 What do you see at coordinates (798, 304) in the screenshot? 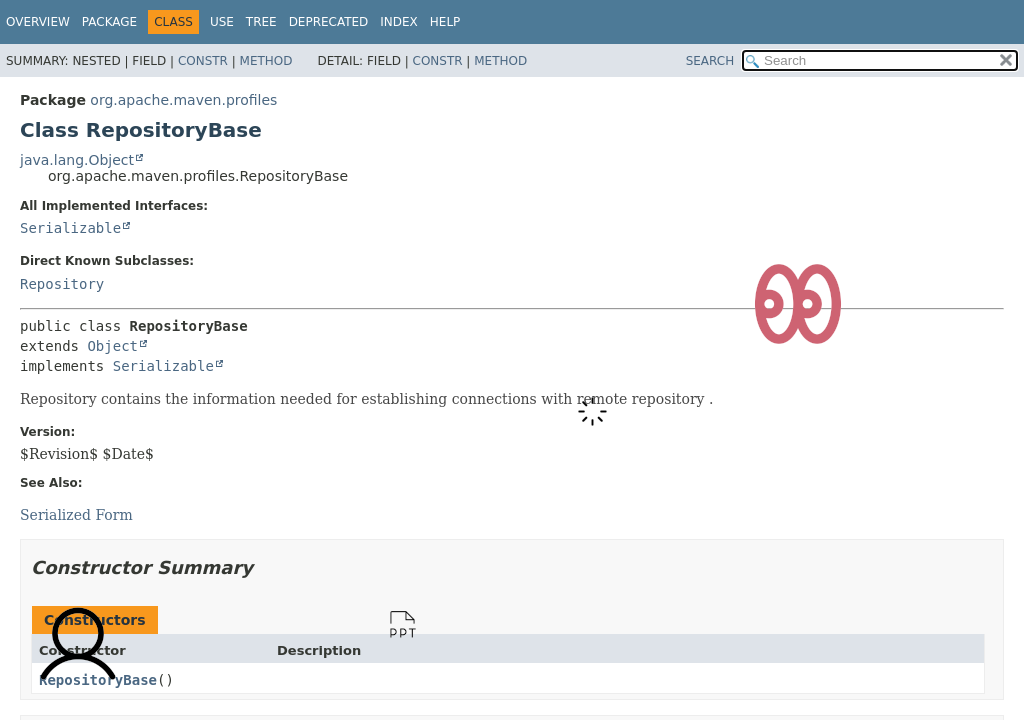
I see `mark content as viewed or seen` at bounding box center [798, 304].